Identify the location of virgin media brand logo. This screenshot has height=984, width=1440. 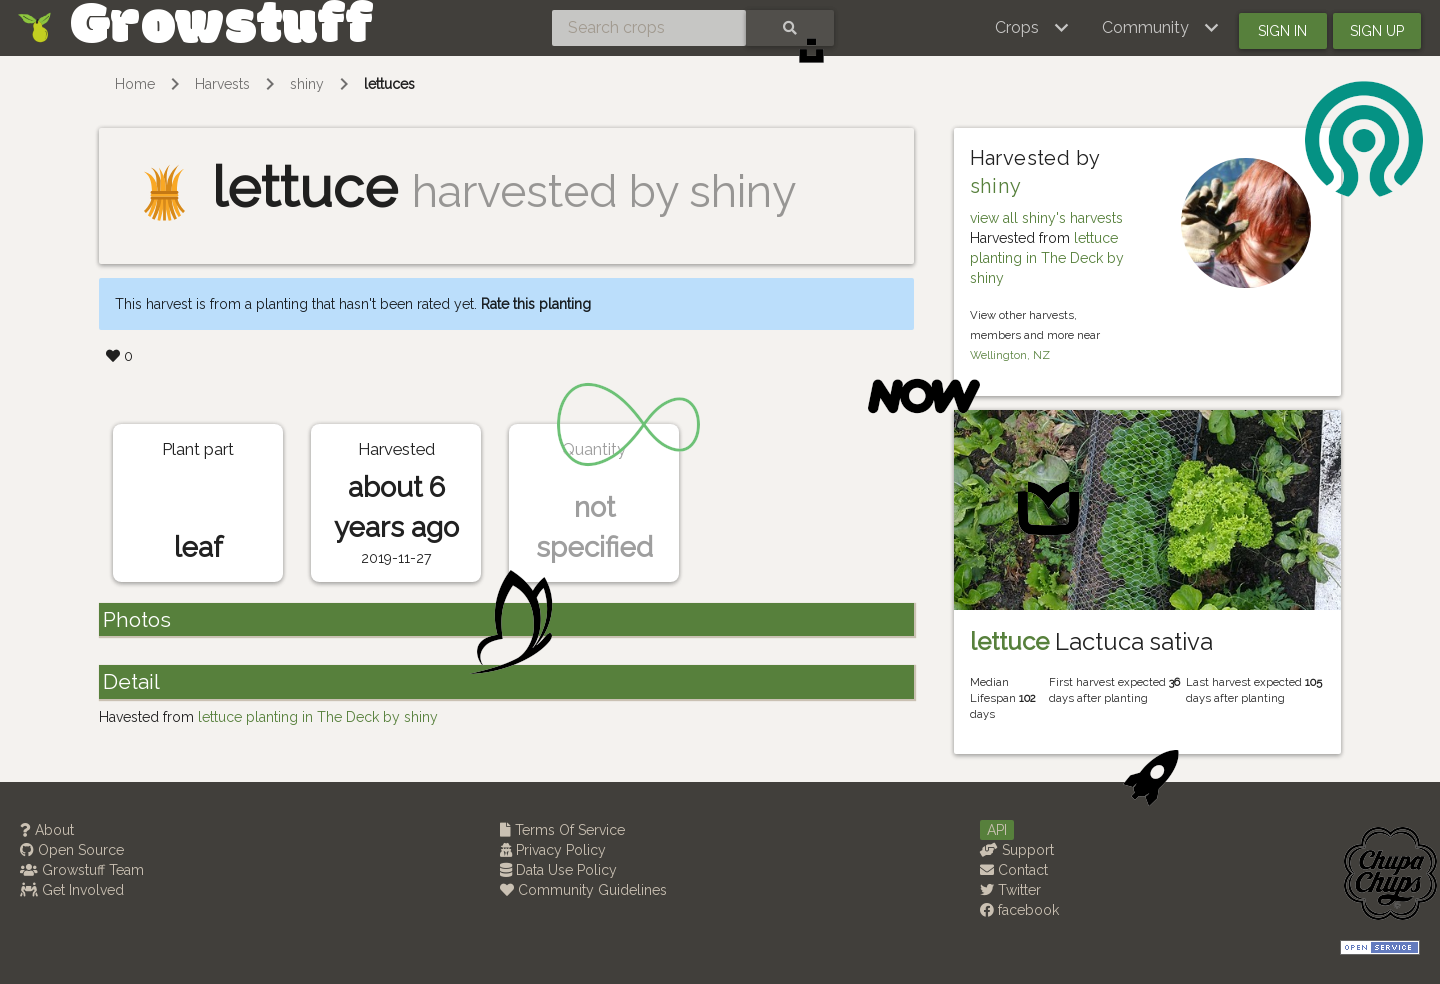
(628, 424).